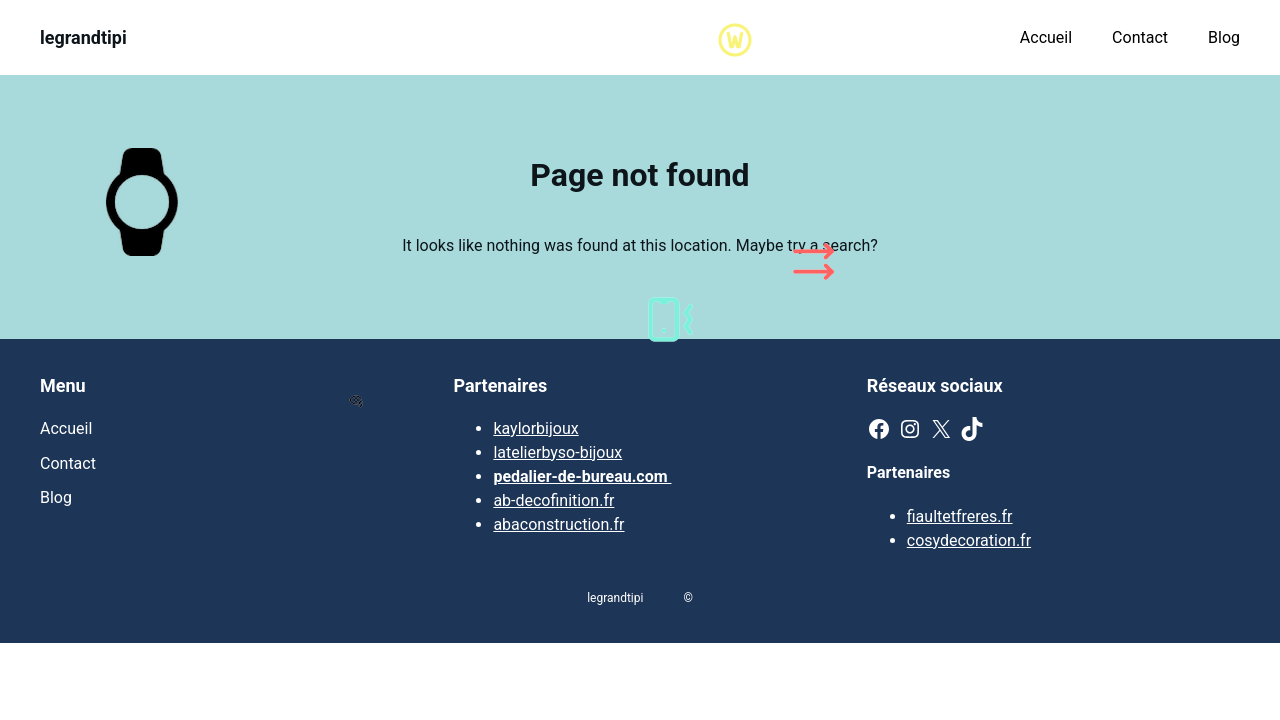  What do you see at coordinates (670, 319) in the screenshot?
I see `phone is on vibrate mode` at bounding box center [670, 319].